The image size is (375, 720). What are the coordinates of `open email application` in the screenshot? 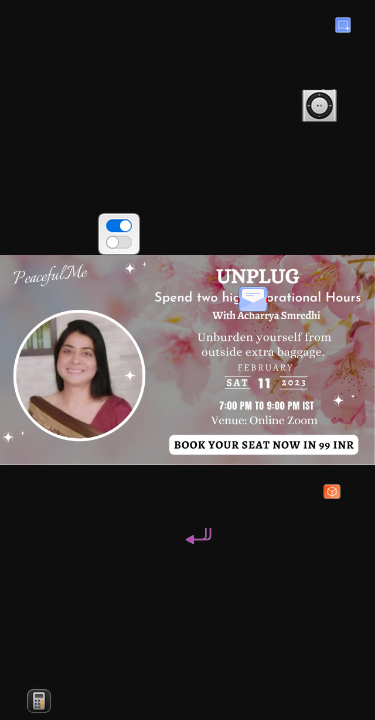 It's located at (253, 299).